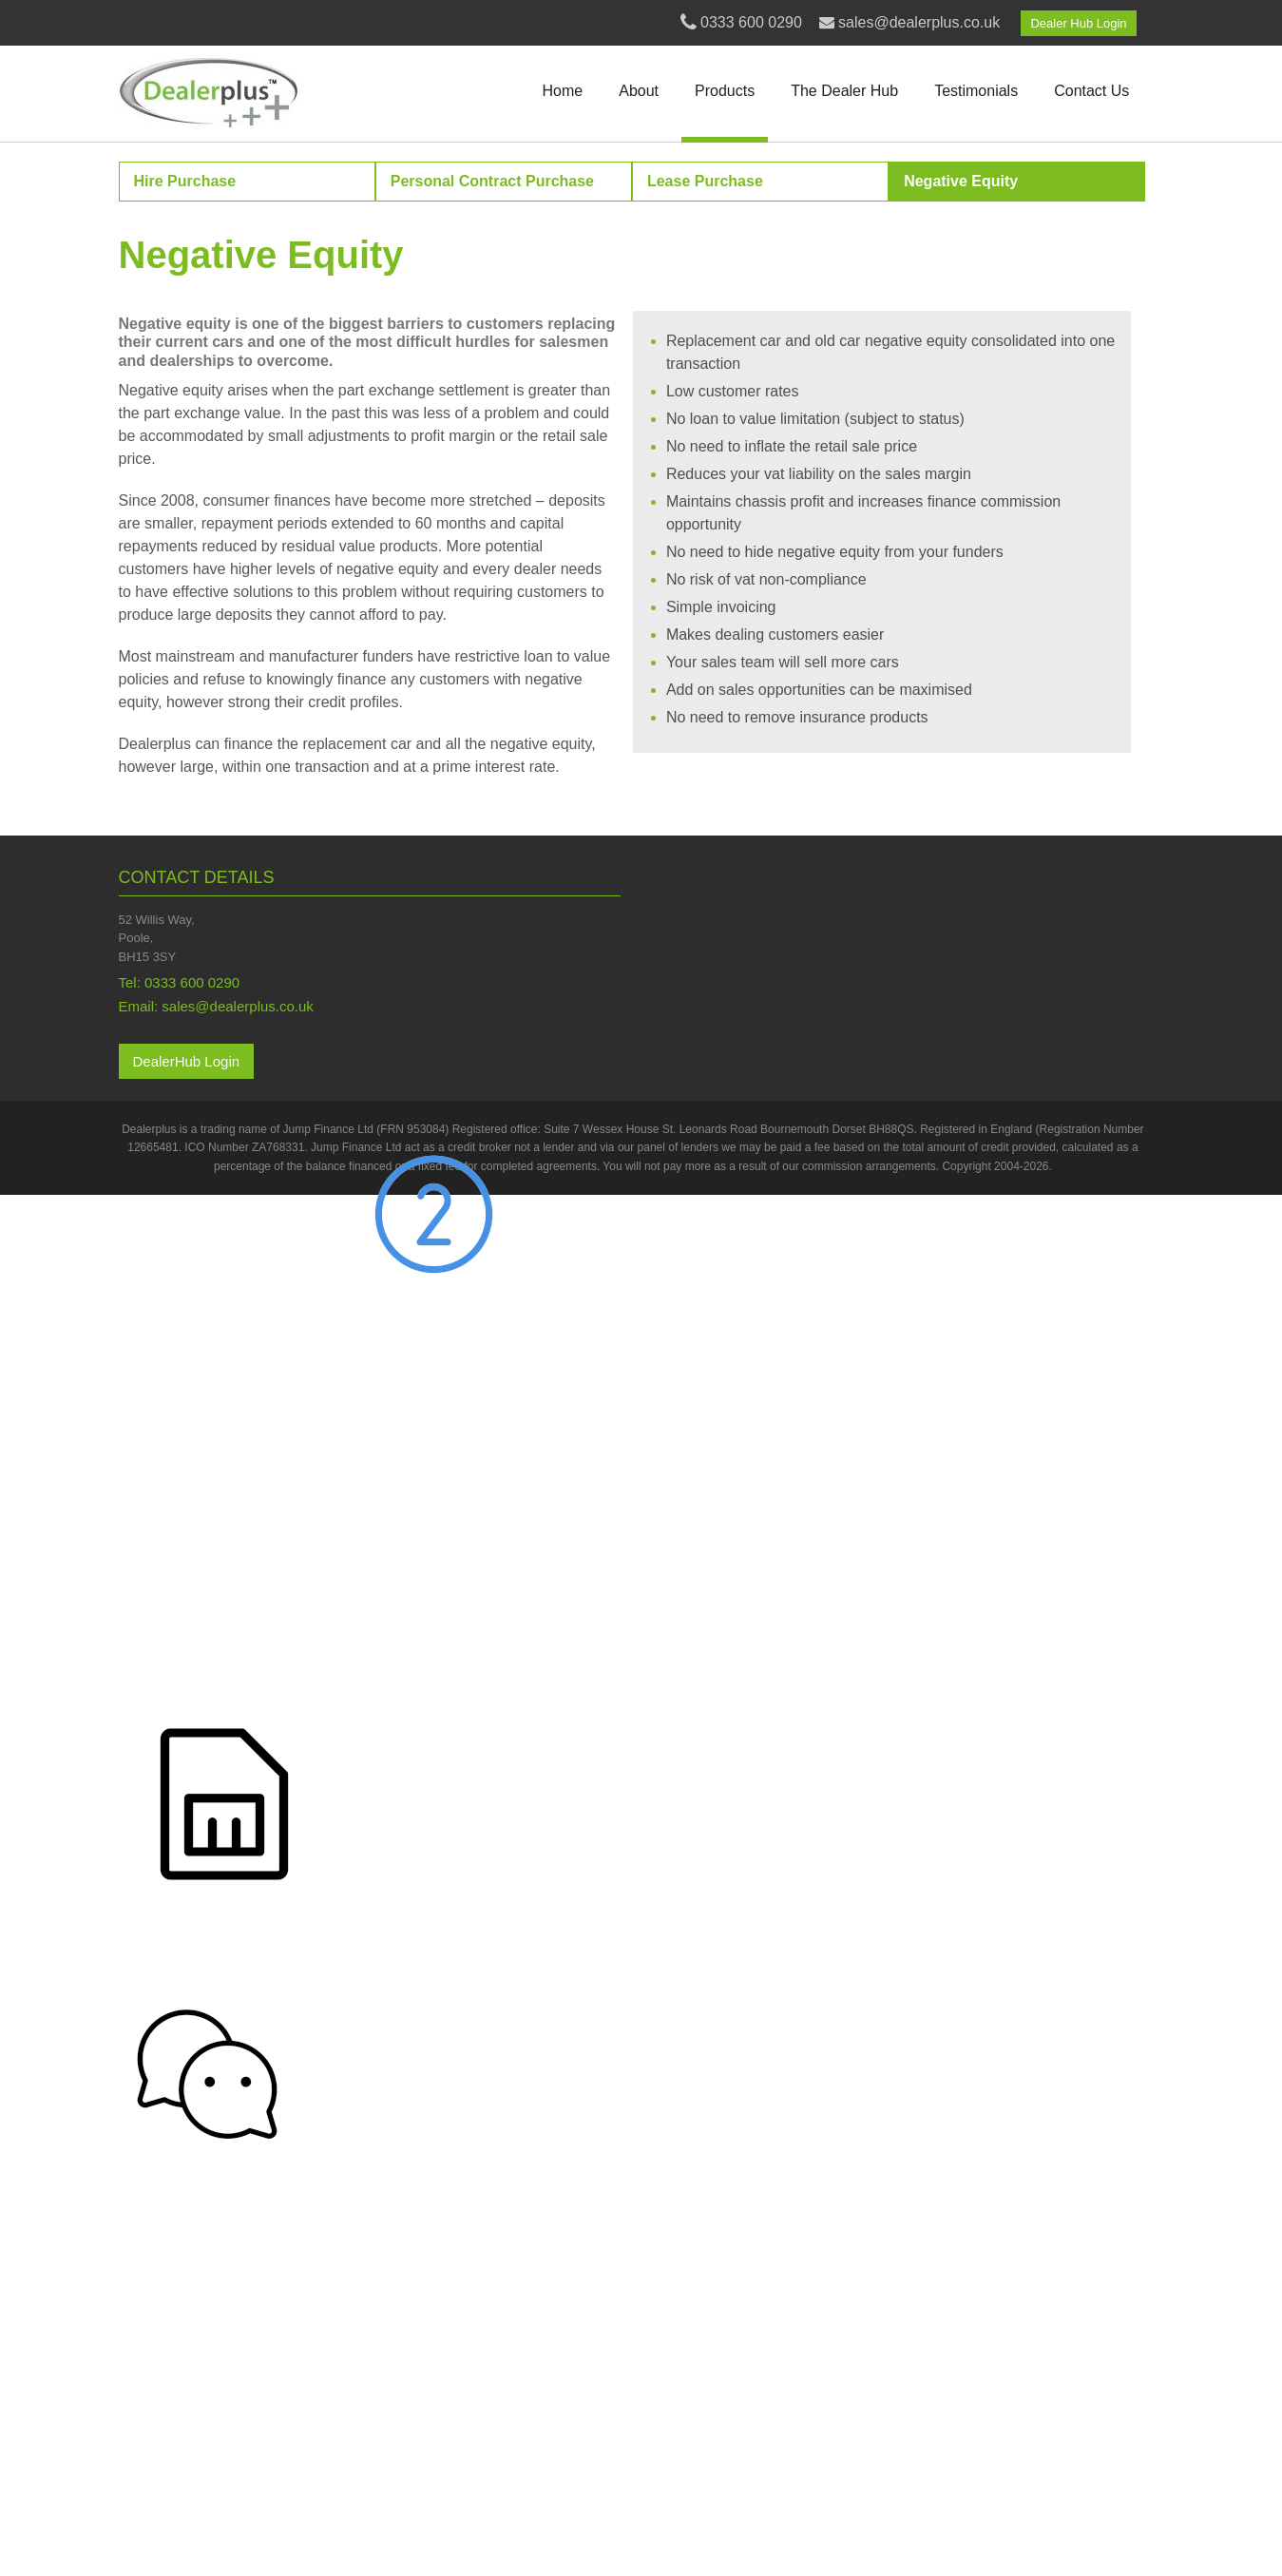 This screenshot has width=1282, height=2576. Describe the element at coordinates (224, 1804) in the screenshot. I see `manage sim card settings` at that location.